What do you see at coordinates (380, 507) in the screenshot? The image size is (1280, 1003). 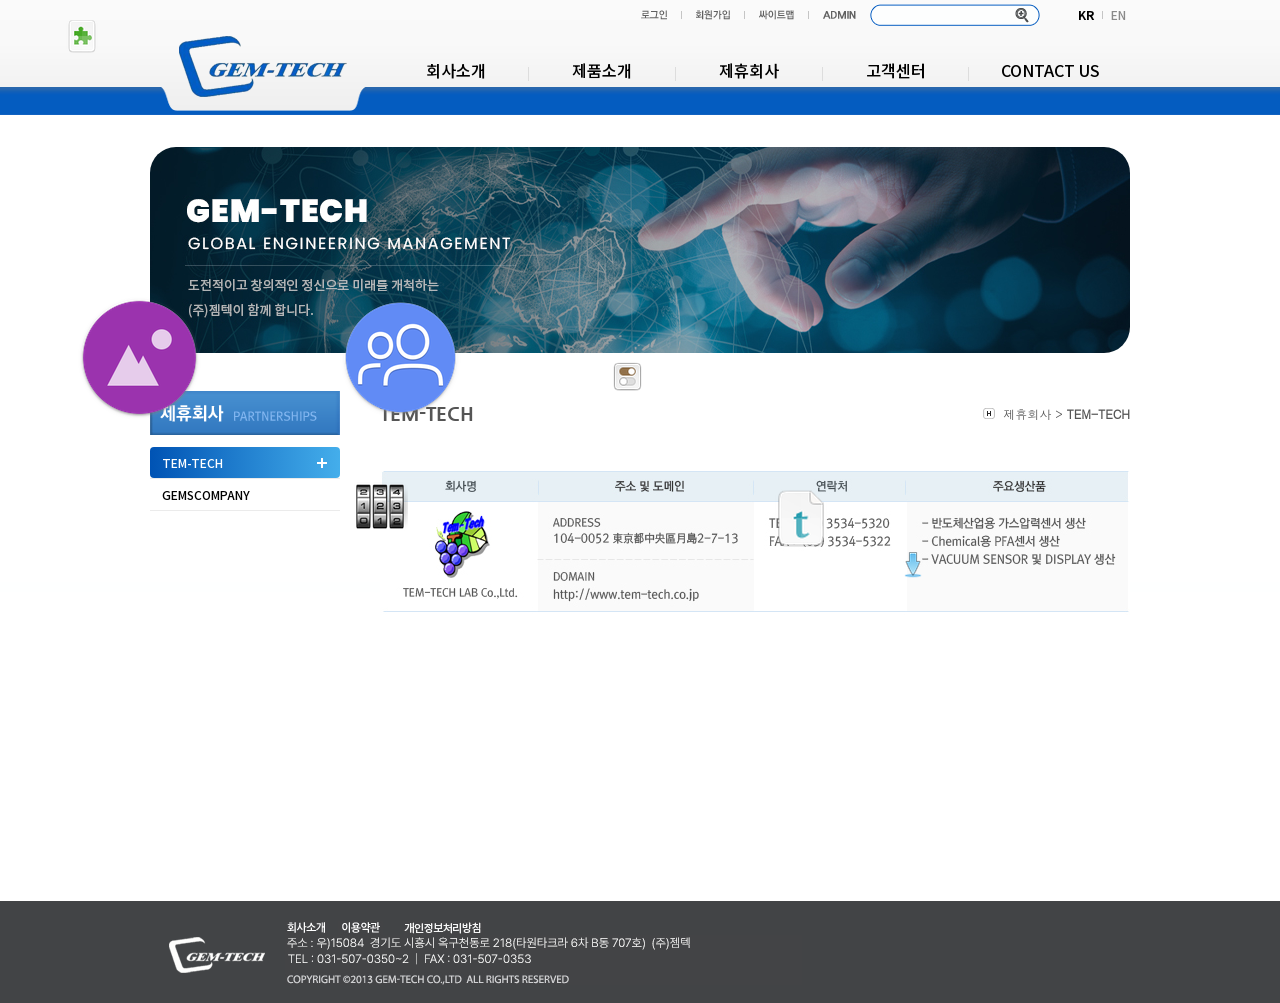 I see `access privacy and security settings` at bounding box center [380, 507].